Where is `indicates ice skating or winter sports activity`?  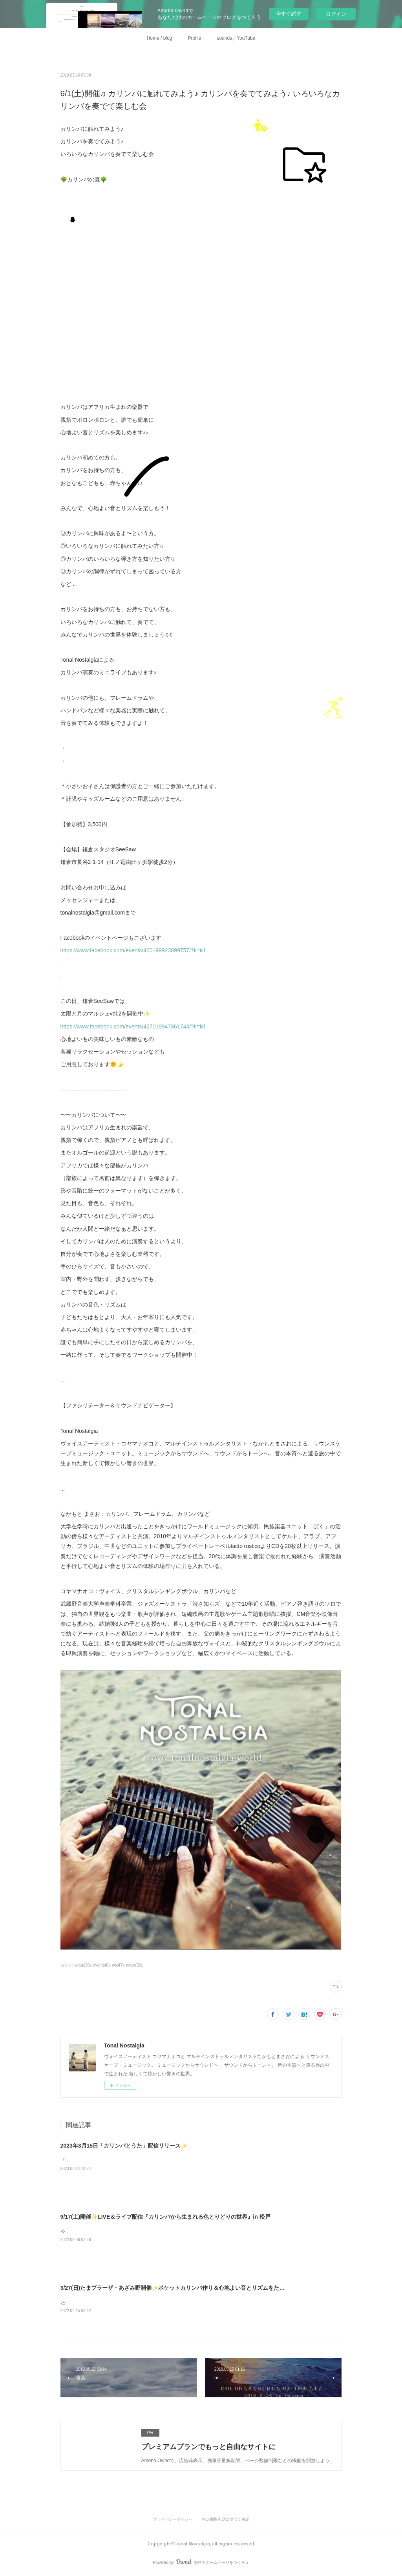 indicates ice skating or winter sports activity is located at coordinates (333, 707).